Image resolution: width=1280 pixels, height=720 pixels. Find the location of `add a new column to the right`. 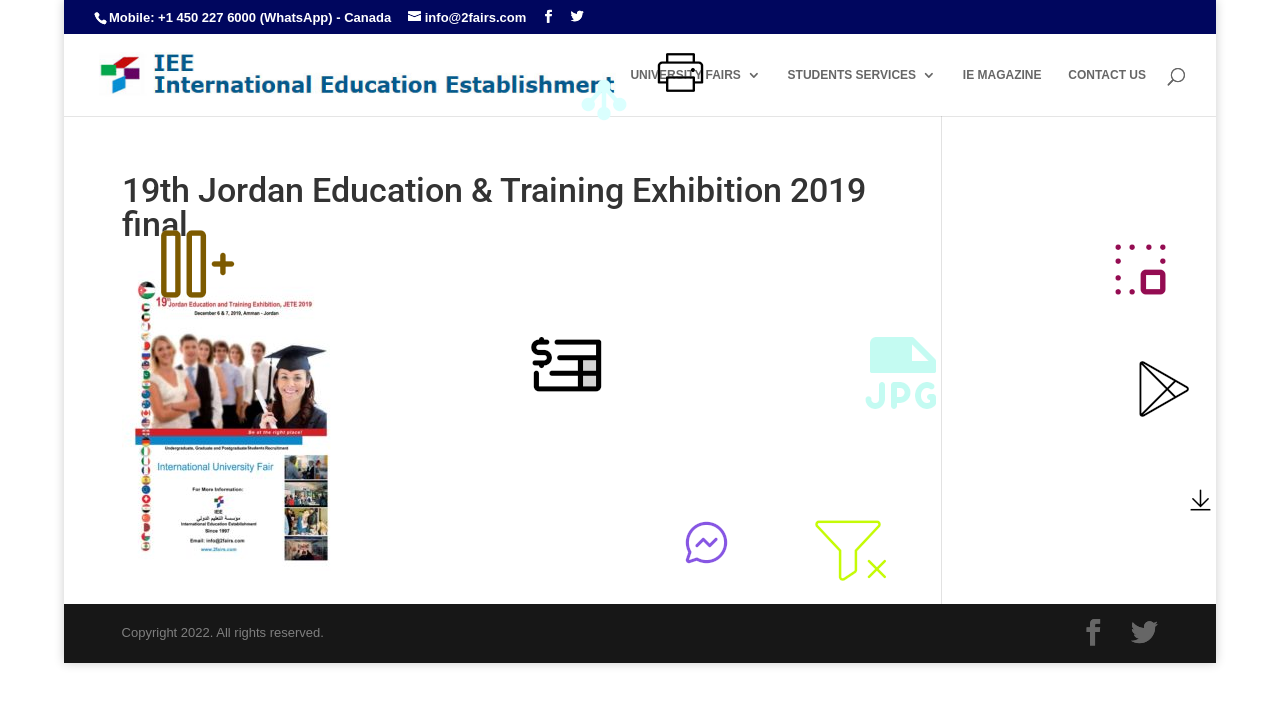

add a new column to the right is located at coordinates (192, 264).